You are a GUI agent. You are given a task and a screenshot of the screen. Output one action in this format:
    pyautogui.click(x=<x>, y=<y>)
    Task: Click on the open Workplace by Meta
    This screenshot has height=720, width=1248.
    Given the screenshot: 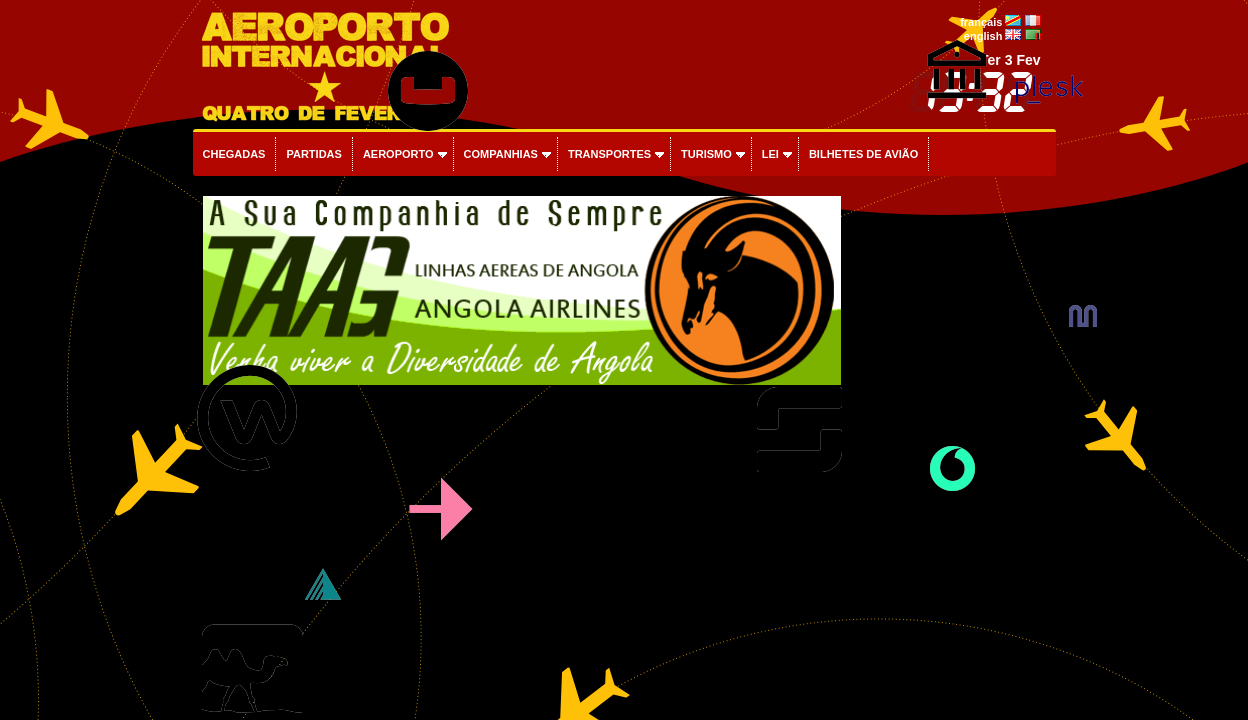 What is the action you would take?
    pyautogui.click(x=247, y=418)
    